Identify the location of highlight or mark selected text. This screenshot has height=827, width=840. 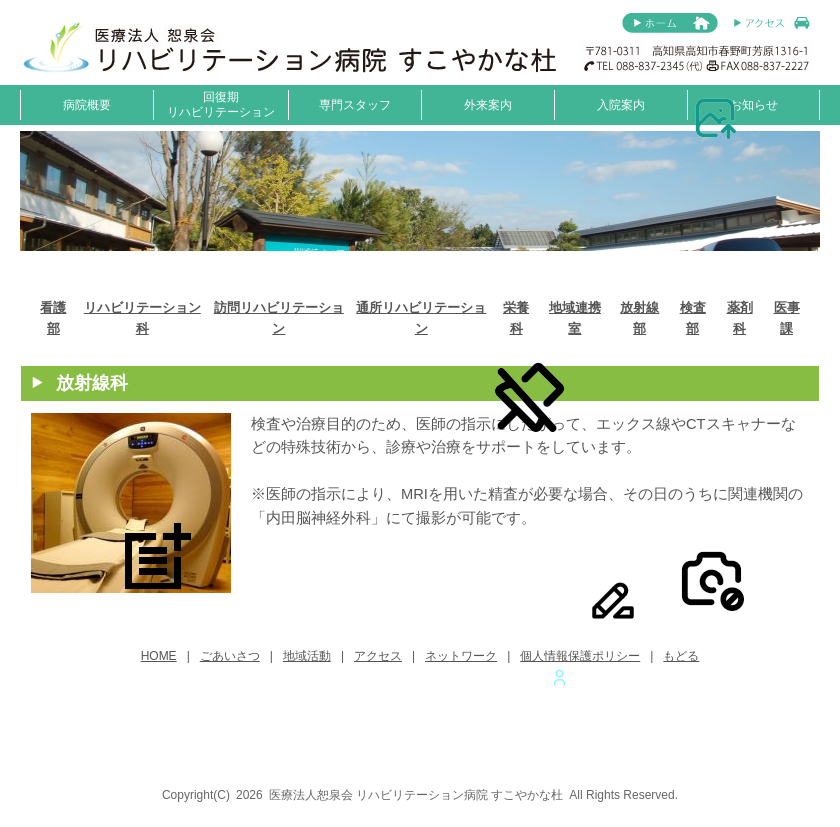
(613, 602).